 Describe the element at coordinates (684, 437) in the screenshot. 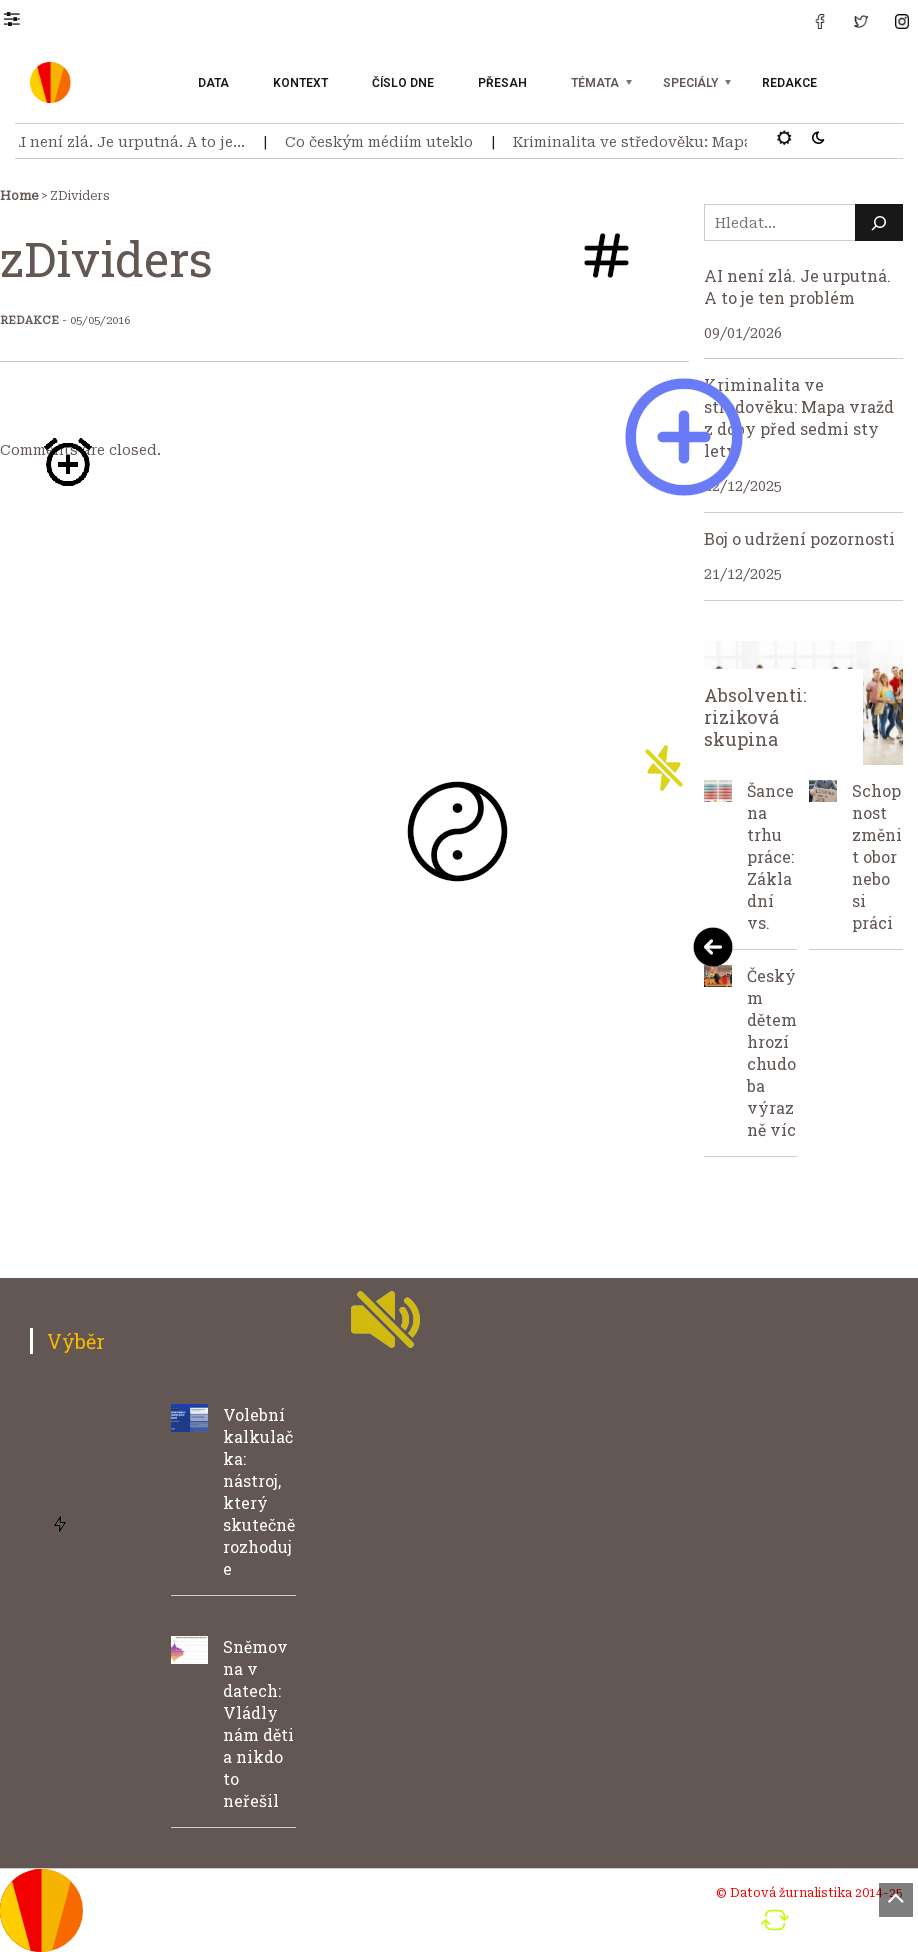

I see `add a new item` at that location.